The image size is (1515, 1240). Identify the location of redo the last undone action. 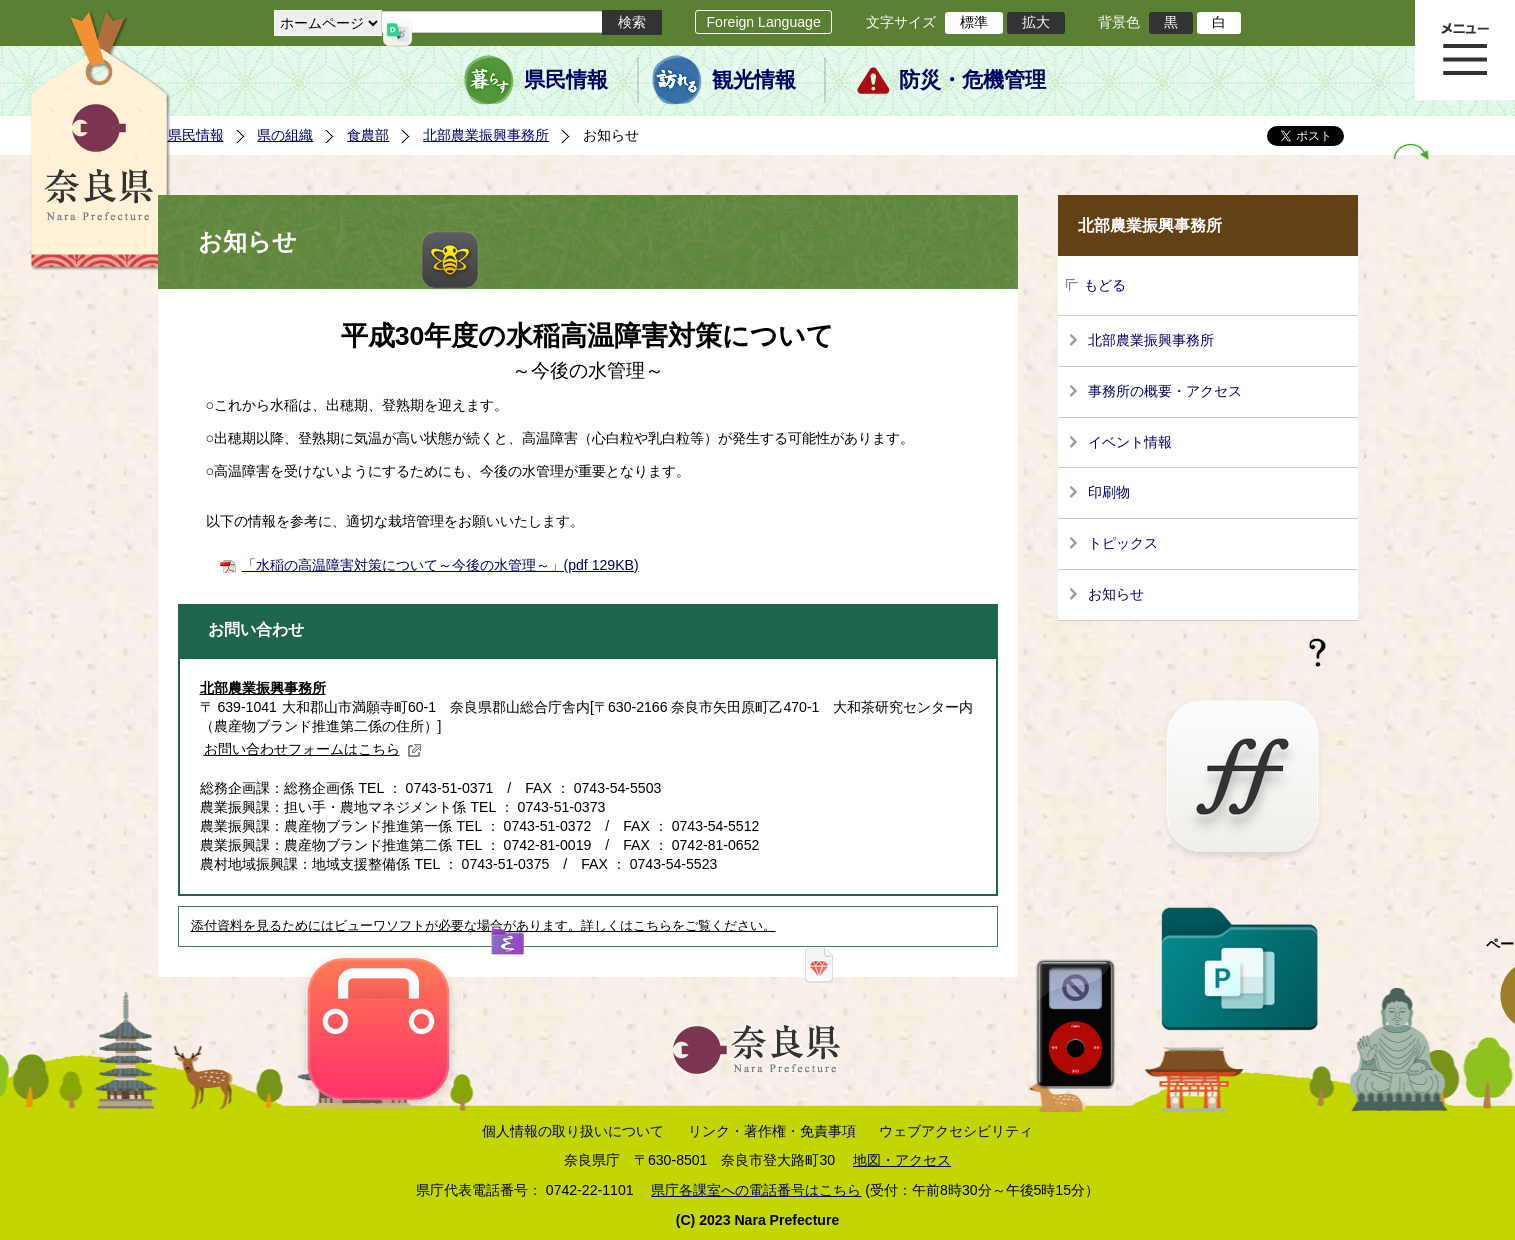
(1411, 151).